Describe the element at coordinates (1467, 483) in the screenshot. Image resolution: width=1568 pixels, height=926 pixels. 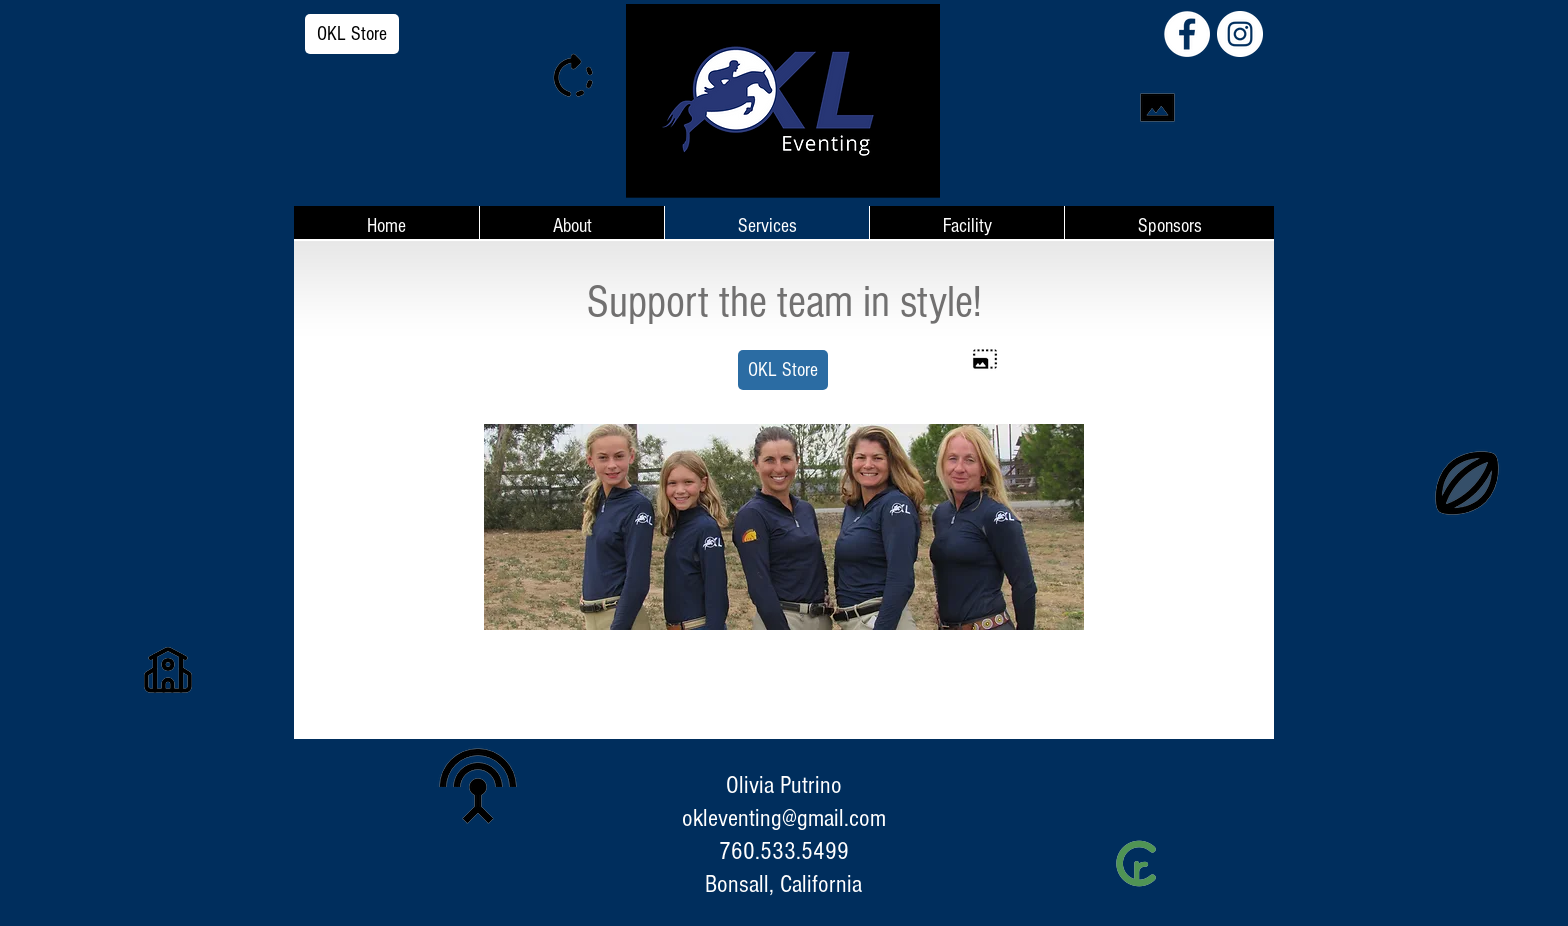
I see `access rugby sports content or scores` at that location.